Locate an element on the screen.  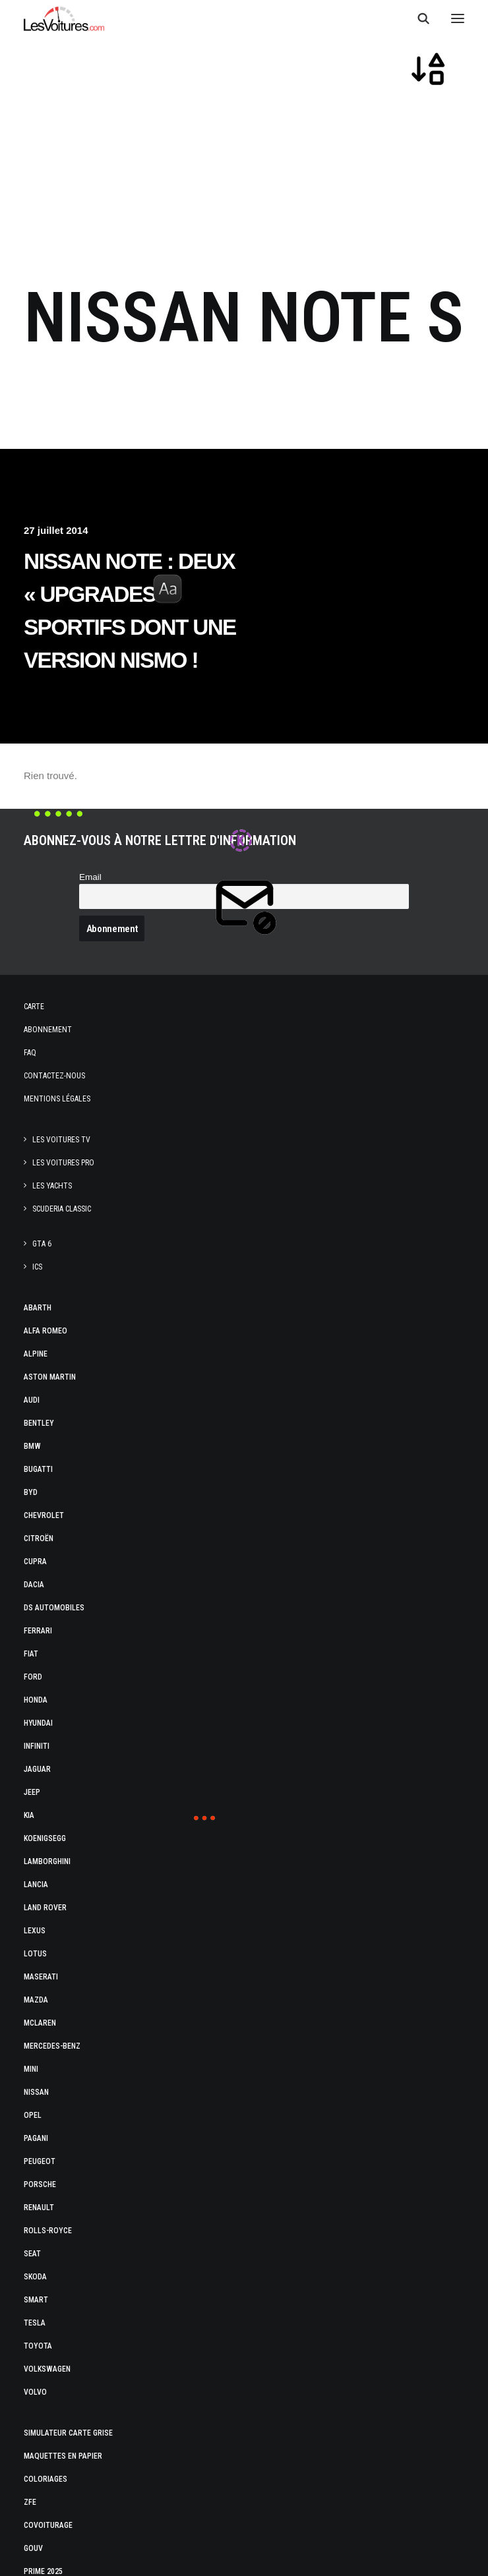
open font management settings is located at coordinates (168, 589).